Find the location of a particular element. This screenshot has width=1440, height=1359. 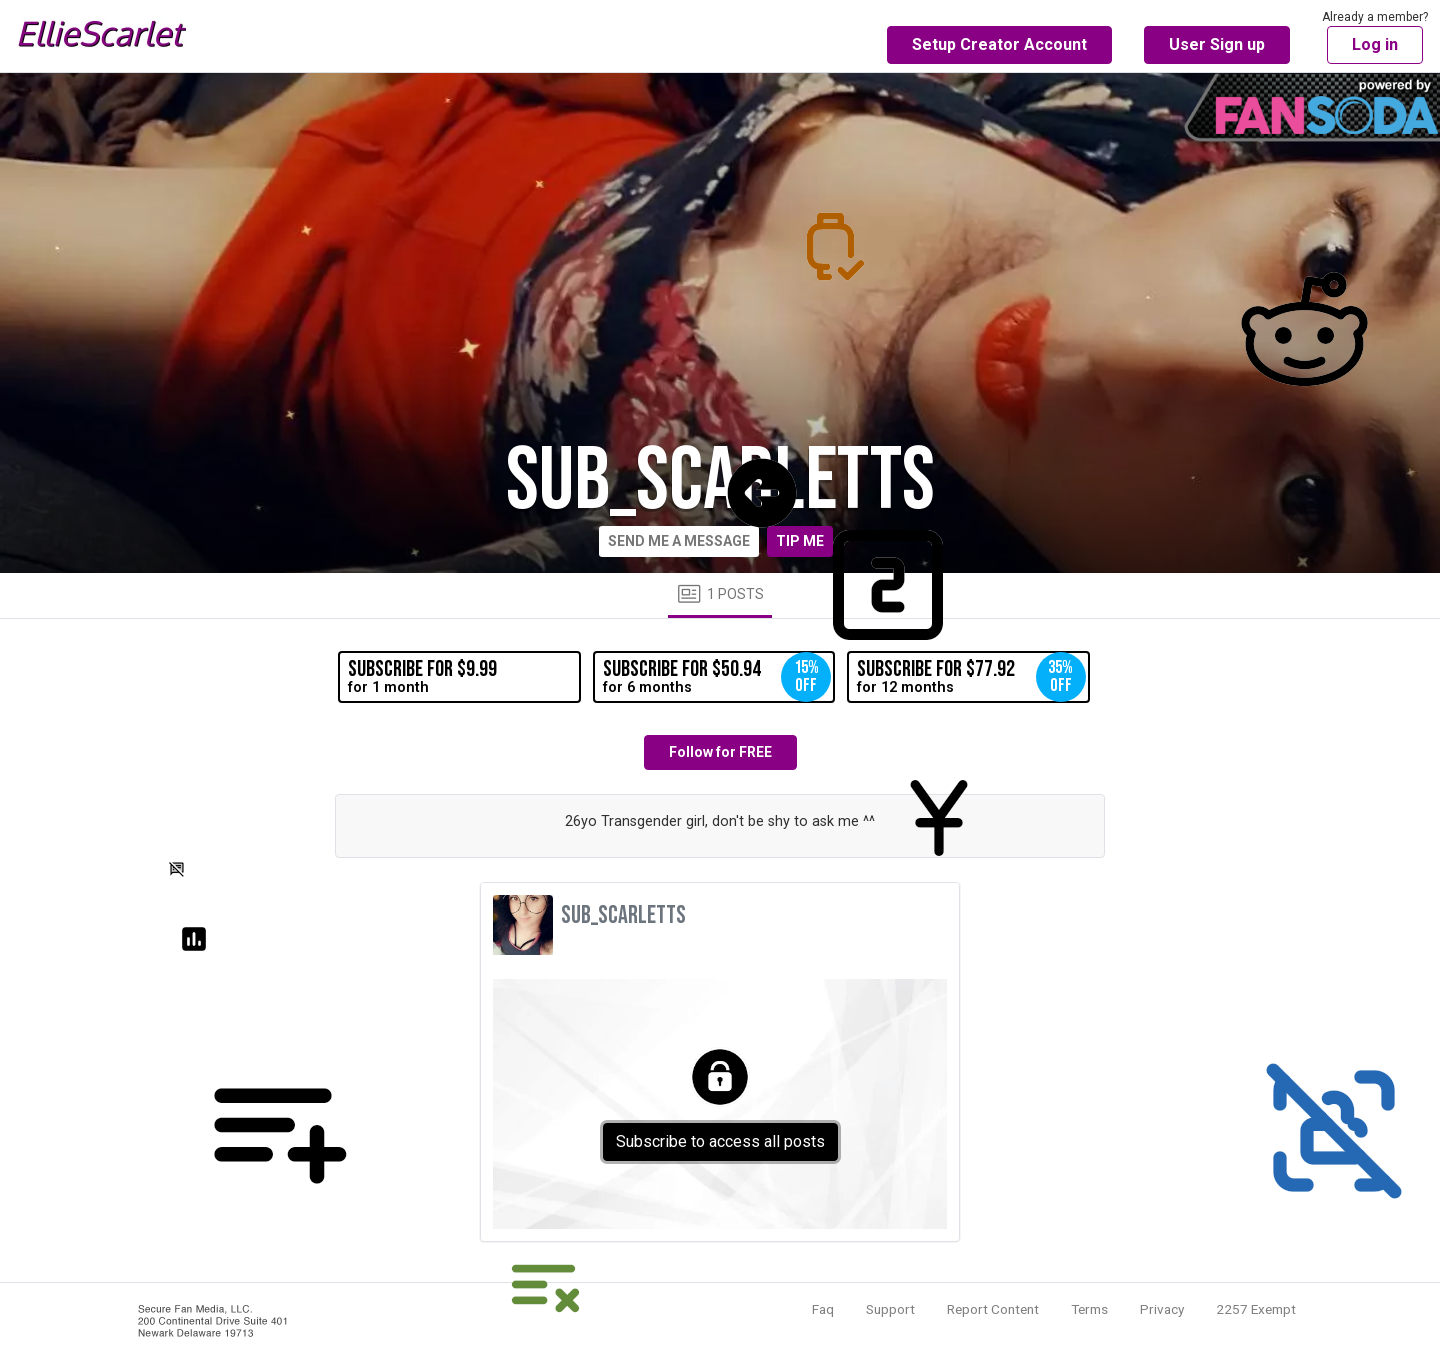

smartwatch successfully connected is located at coordinates (830, 246).